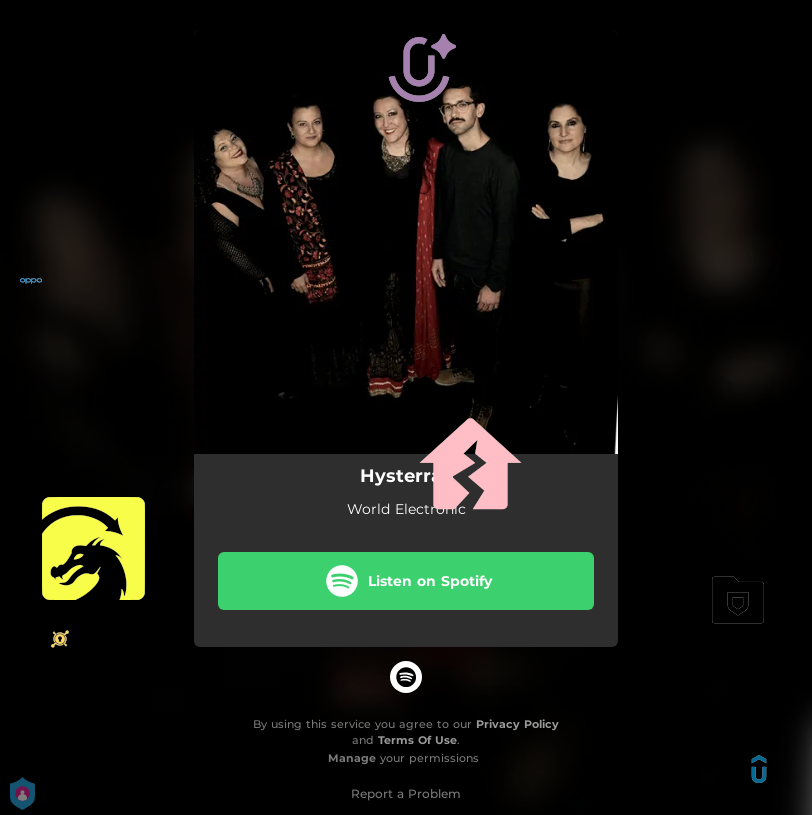  What do you see at coordinates (738, 600) in the screenshot?
I see `access protected or secure files` at bounding box center [738, 600].